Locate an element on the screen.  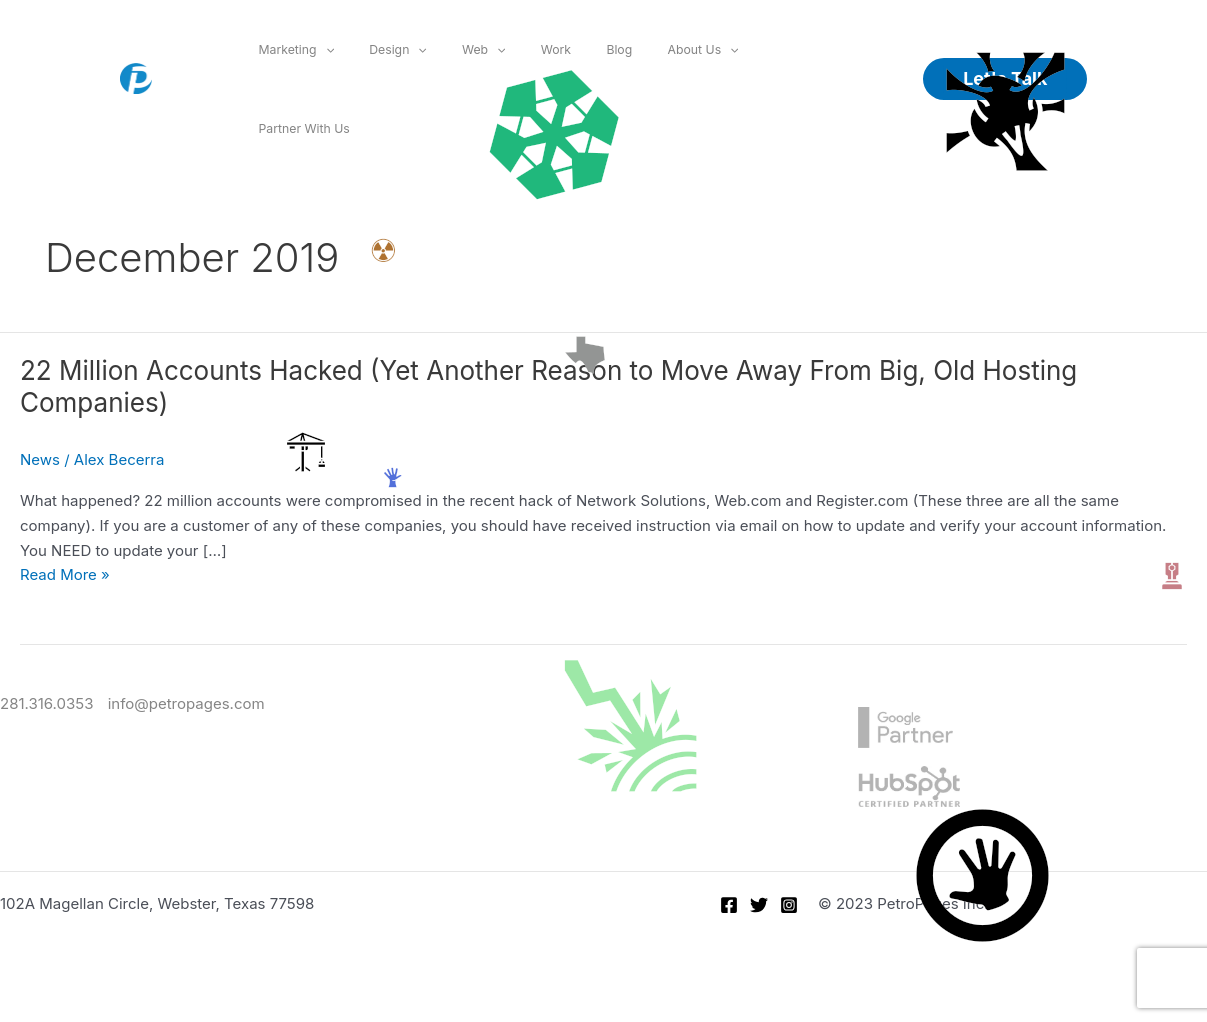
high-five or wave gesture is located at coordinates (392, 477).